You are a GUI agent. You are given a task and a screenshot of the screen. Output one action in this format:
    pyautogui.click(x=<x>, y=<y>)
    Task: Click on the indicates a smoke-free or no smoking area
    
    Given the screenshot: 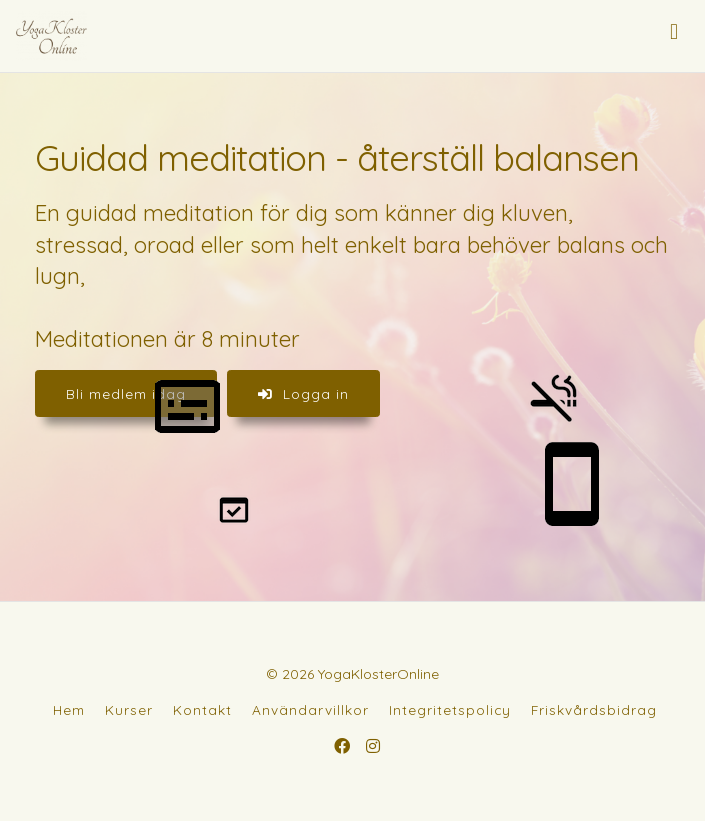 What is the action you would take?
    pyautogui.click(x=553, y=397)
    